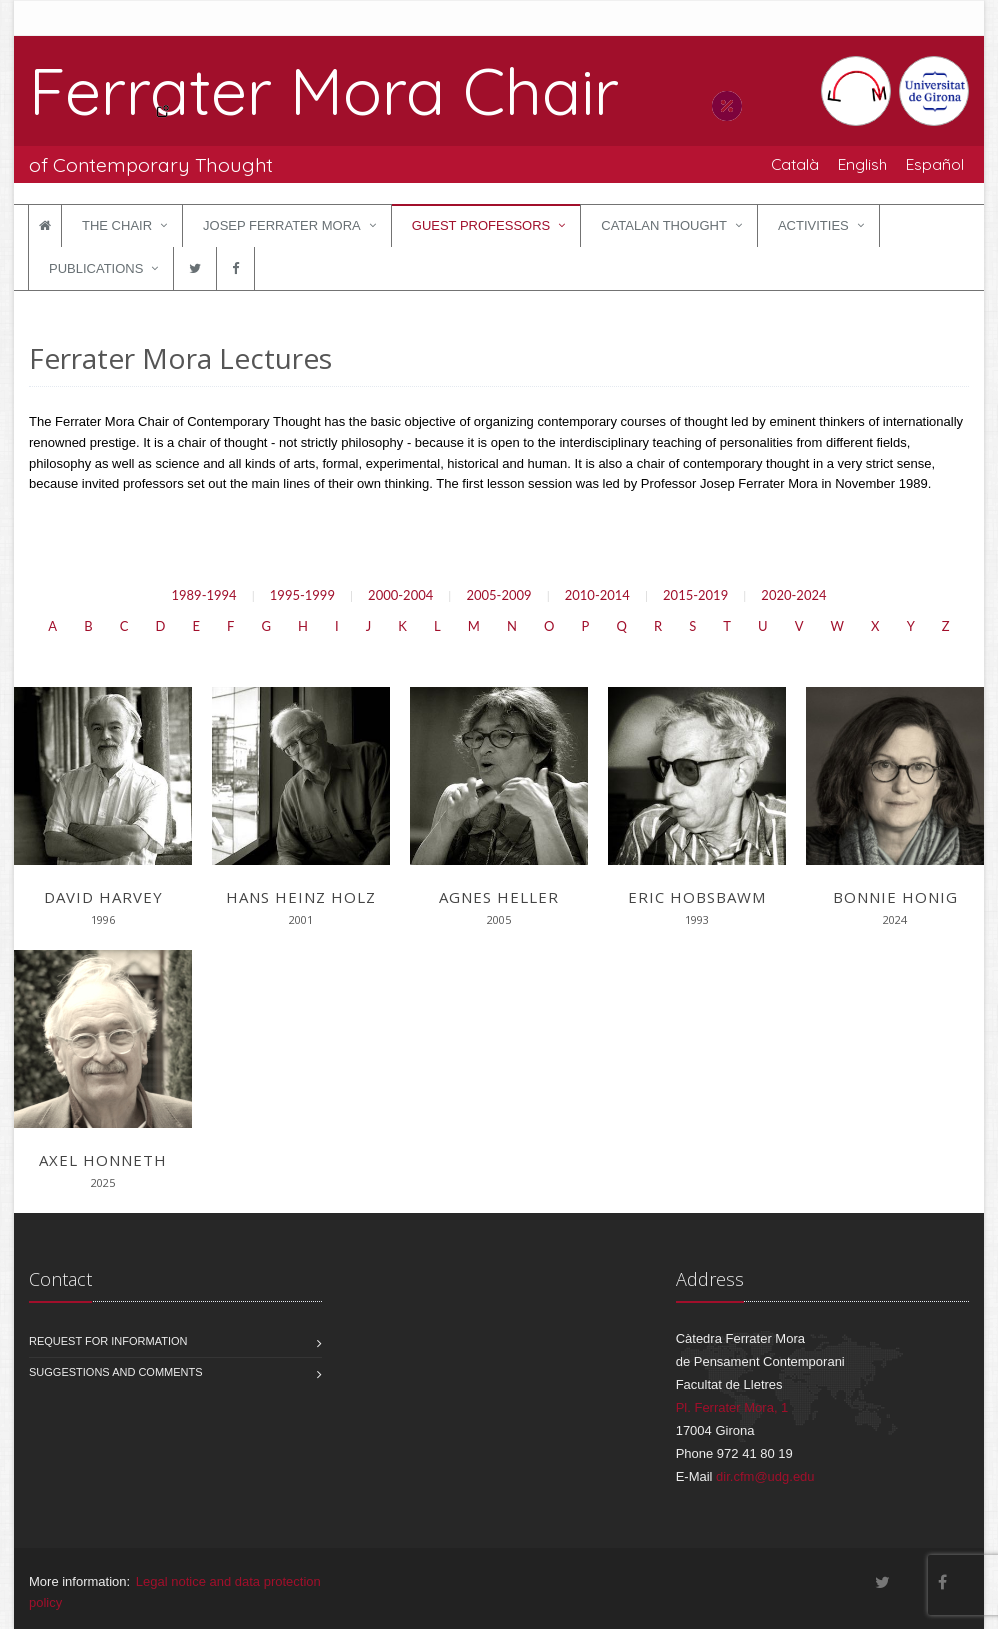 This screenshot has width=998, height=1629. Describe the element at coordinates (727, 106) in the screenshot. I see `view available discounts or promotions` at that location.